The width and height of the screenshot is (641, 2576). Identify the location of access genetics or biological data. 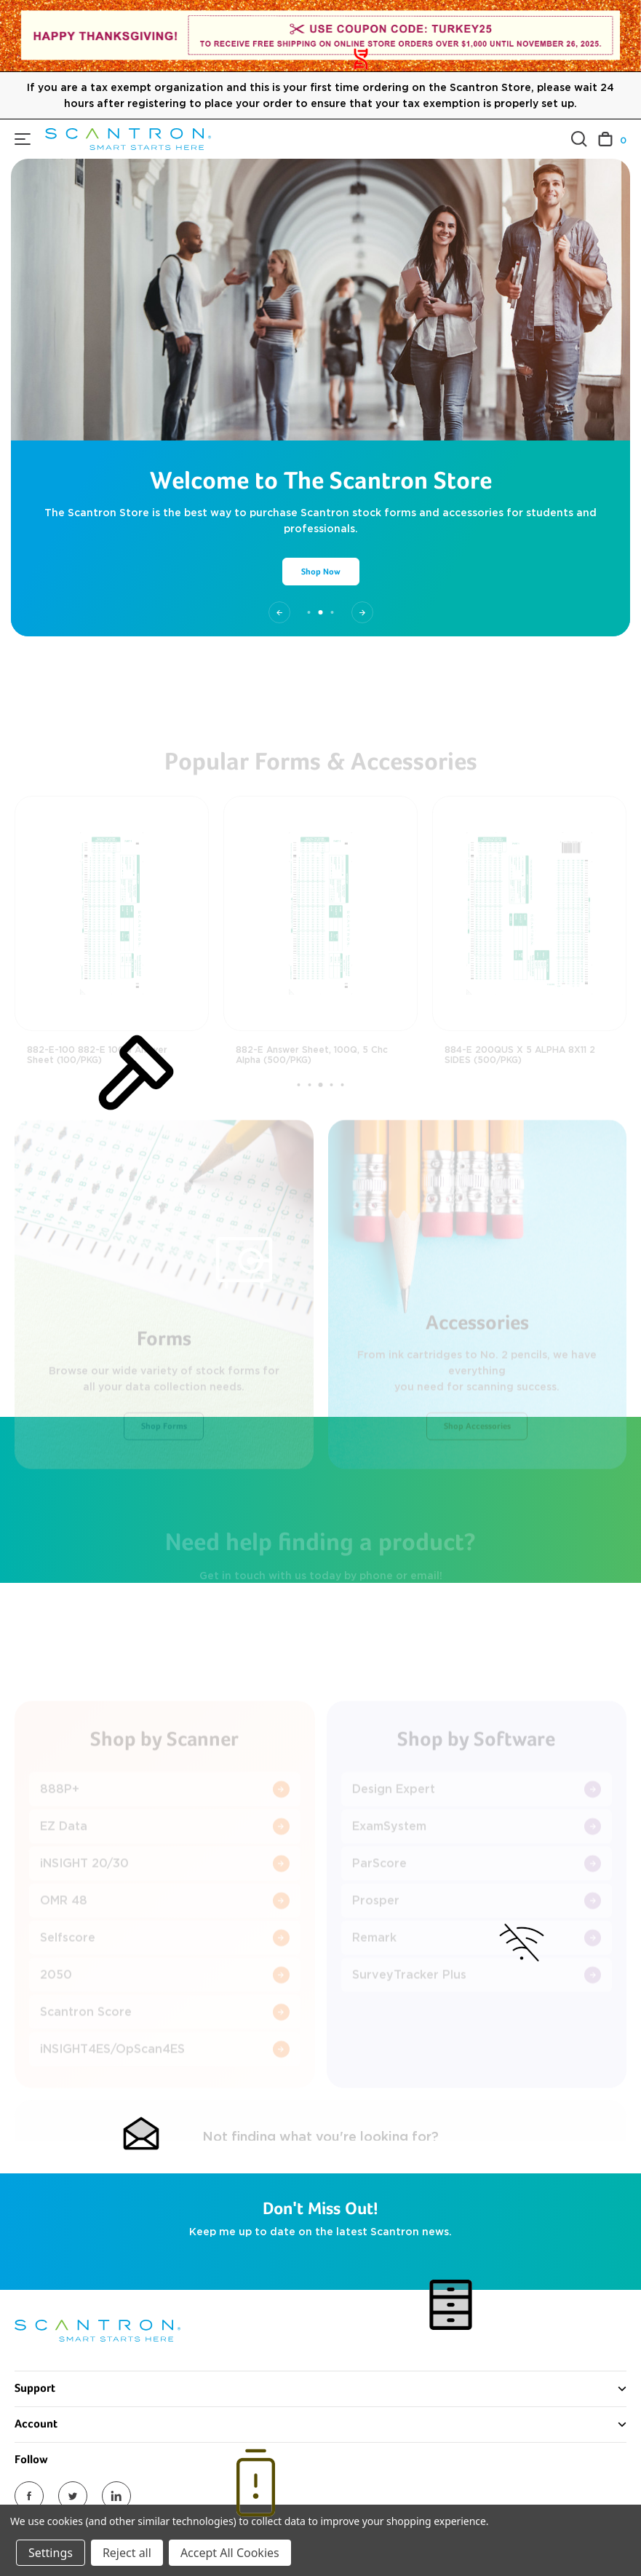
(361, 59).